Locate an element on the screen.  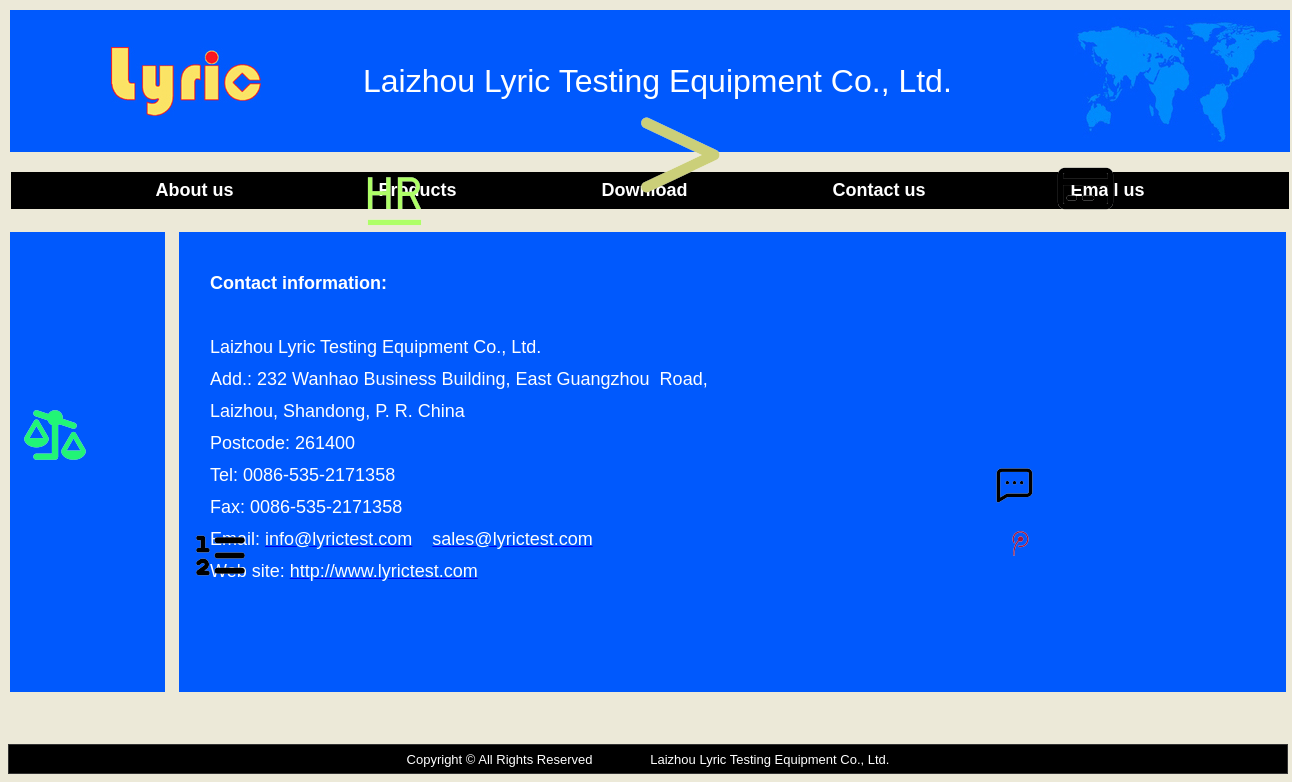
create a numbered list is located at coordinates (220, 555).